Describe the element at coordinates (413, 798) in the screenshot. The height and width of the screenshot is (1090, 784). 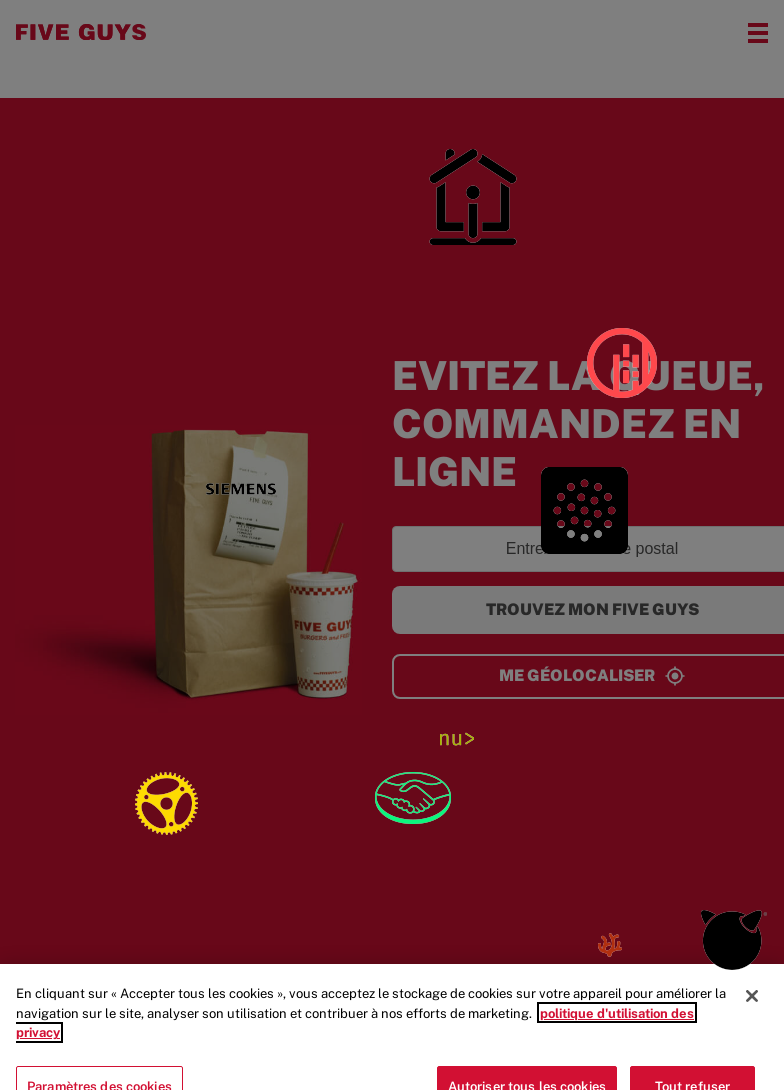
I see `pay with mercado pago` at that location.